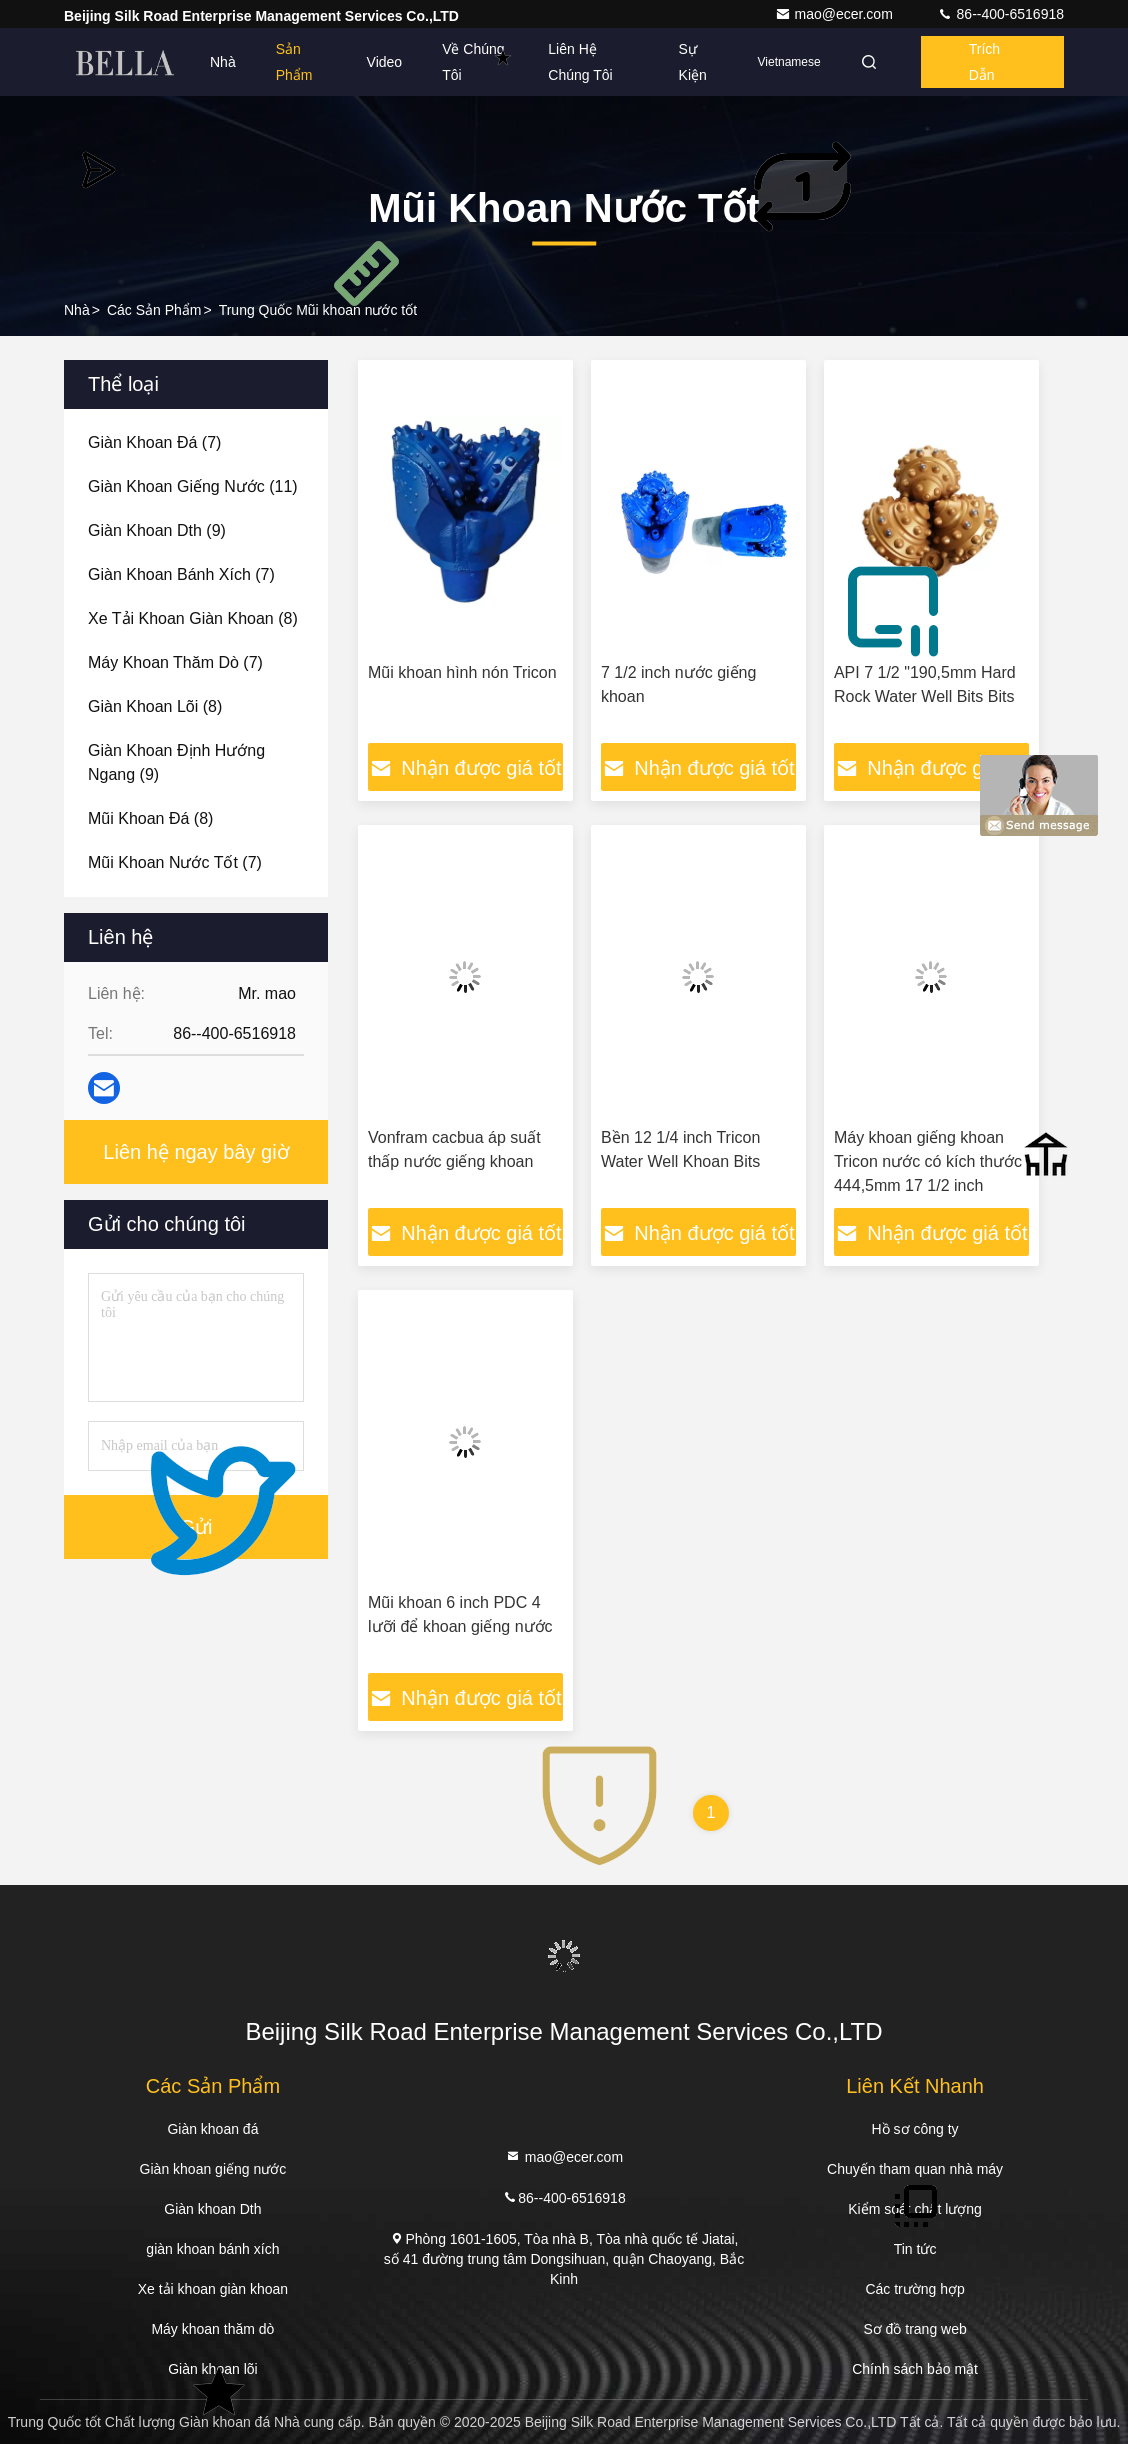  What do you see at coordinates (802, 186) in the screenshot?
I see `repeat the current track once` at bounding box center [802, 186].